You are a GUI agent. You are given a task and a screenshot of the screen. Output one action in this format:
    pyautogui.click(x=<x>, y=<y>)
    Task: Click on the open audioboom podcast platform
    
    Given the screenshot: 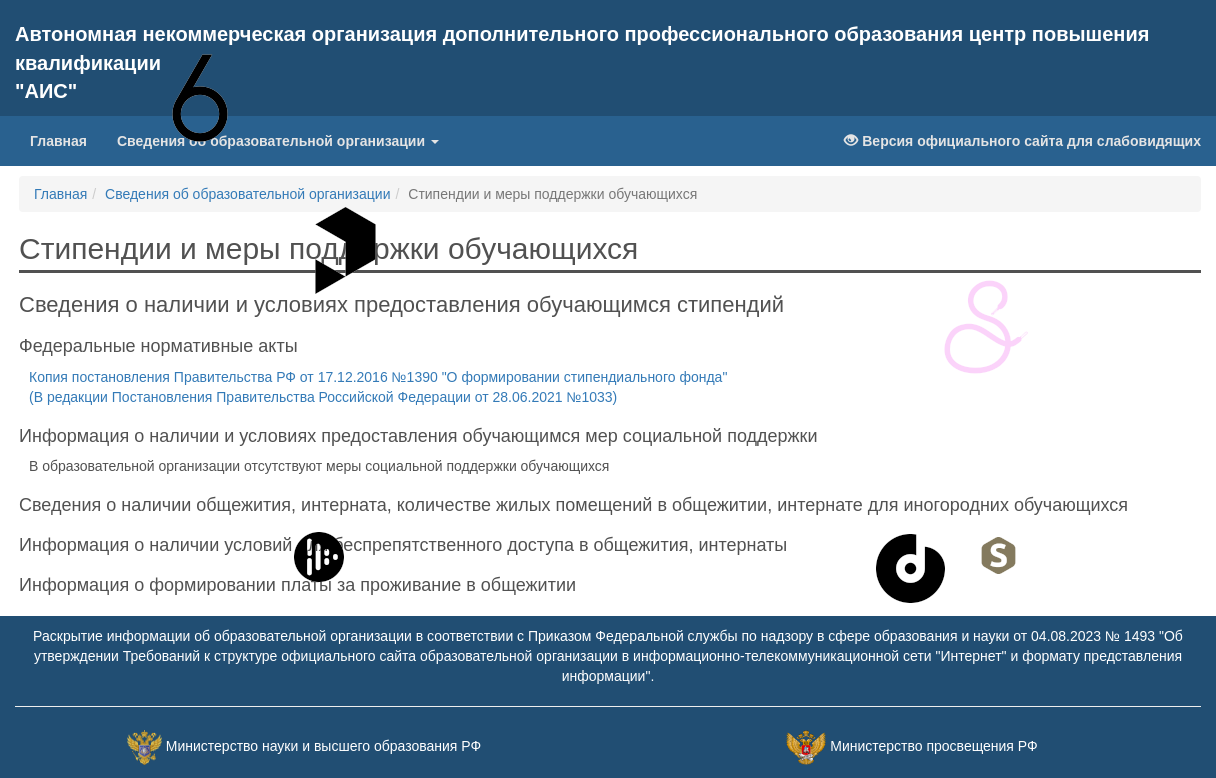 What is the action you would take?
    pyautogui.click(x=319, y=557)
    